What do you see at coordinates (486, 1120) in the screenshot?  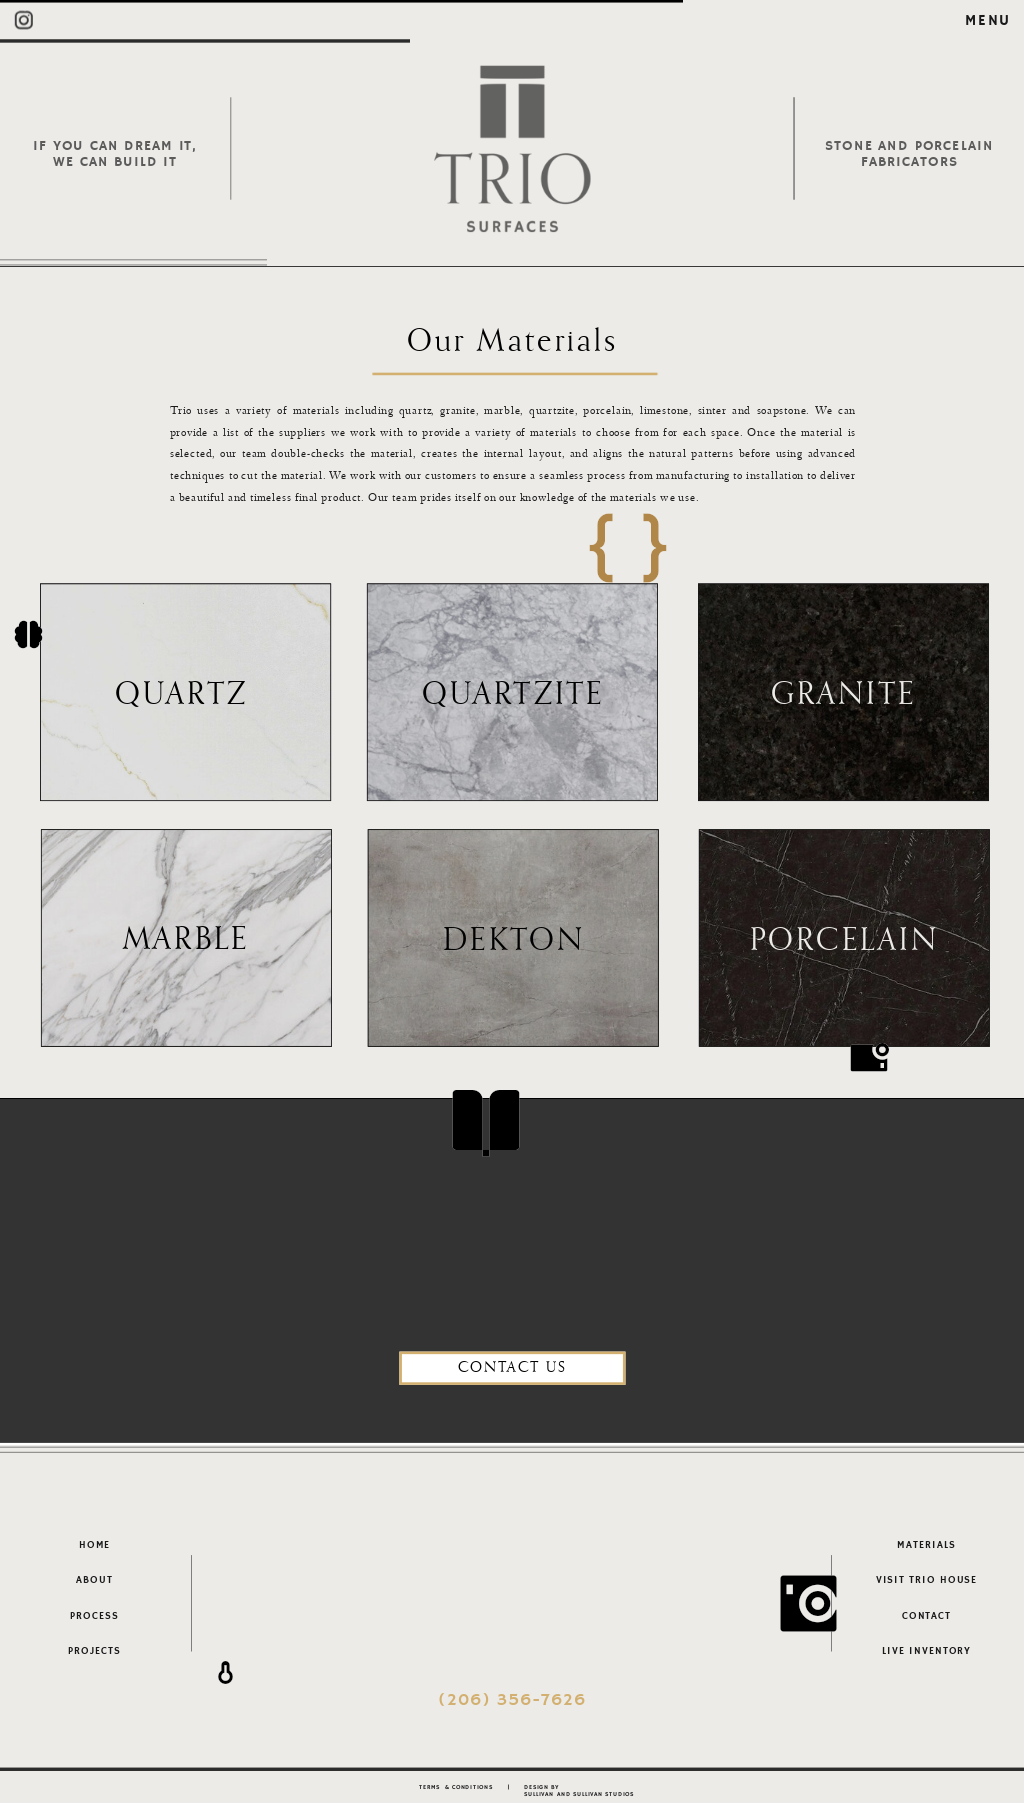 I see `open reading mode or e-reader` at bounding box center [486, 1120].